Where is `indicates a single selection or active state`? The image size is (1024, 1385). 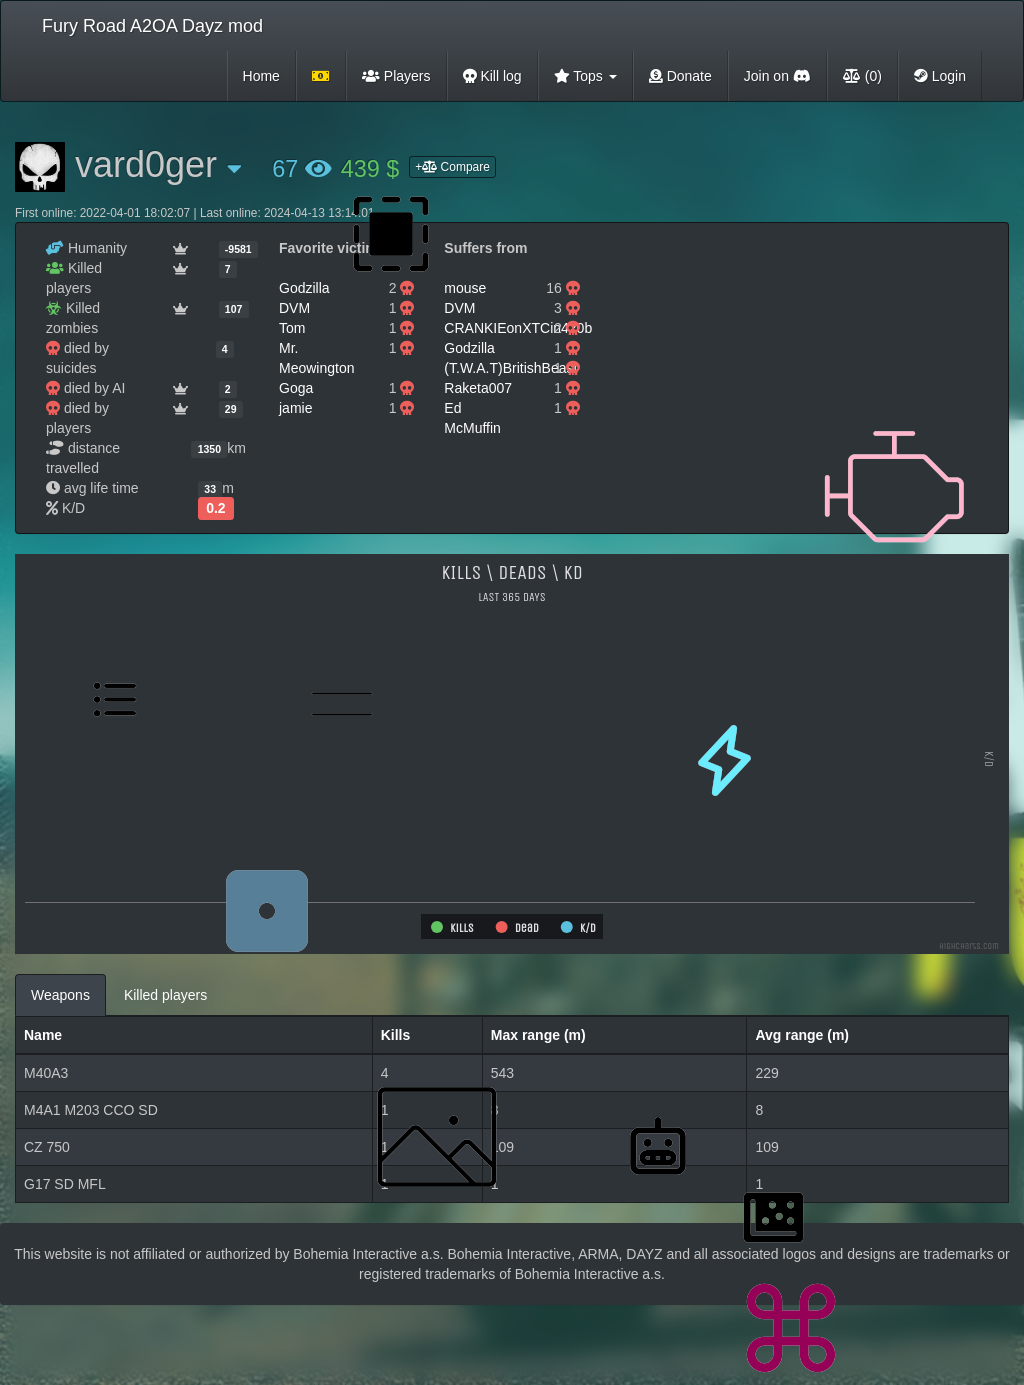
indicates a single selection or active state is located at coordinates (267, 911).